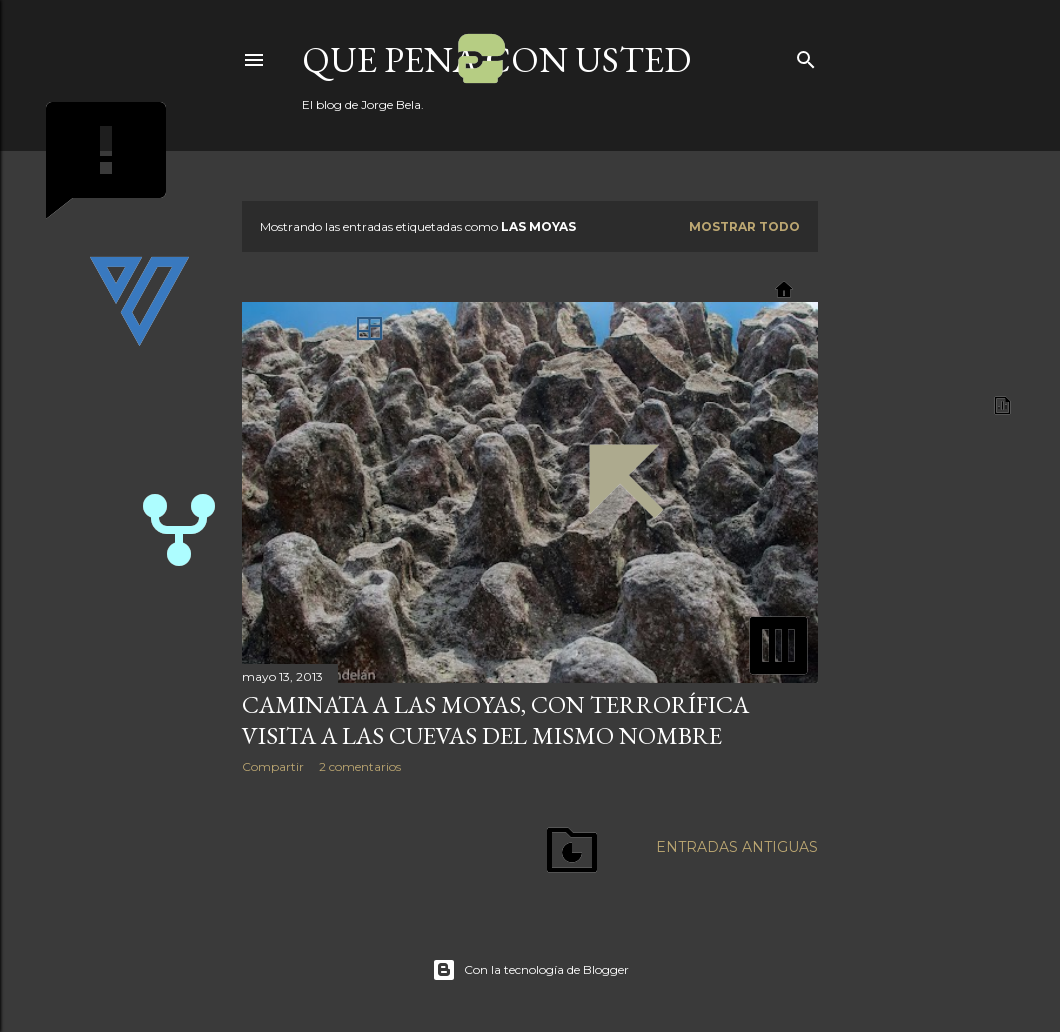 This screenshot has height=1032, width=1060. I want to click on fork a repository, so click(179, 530).